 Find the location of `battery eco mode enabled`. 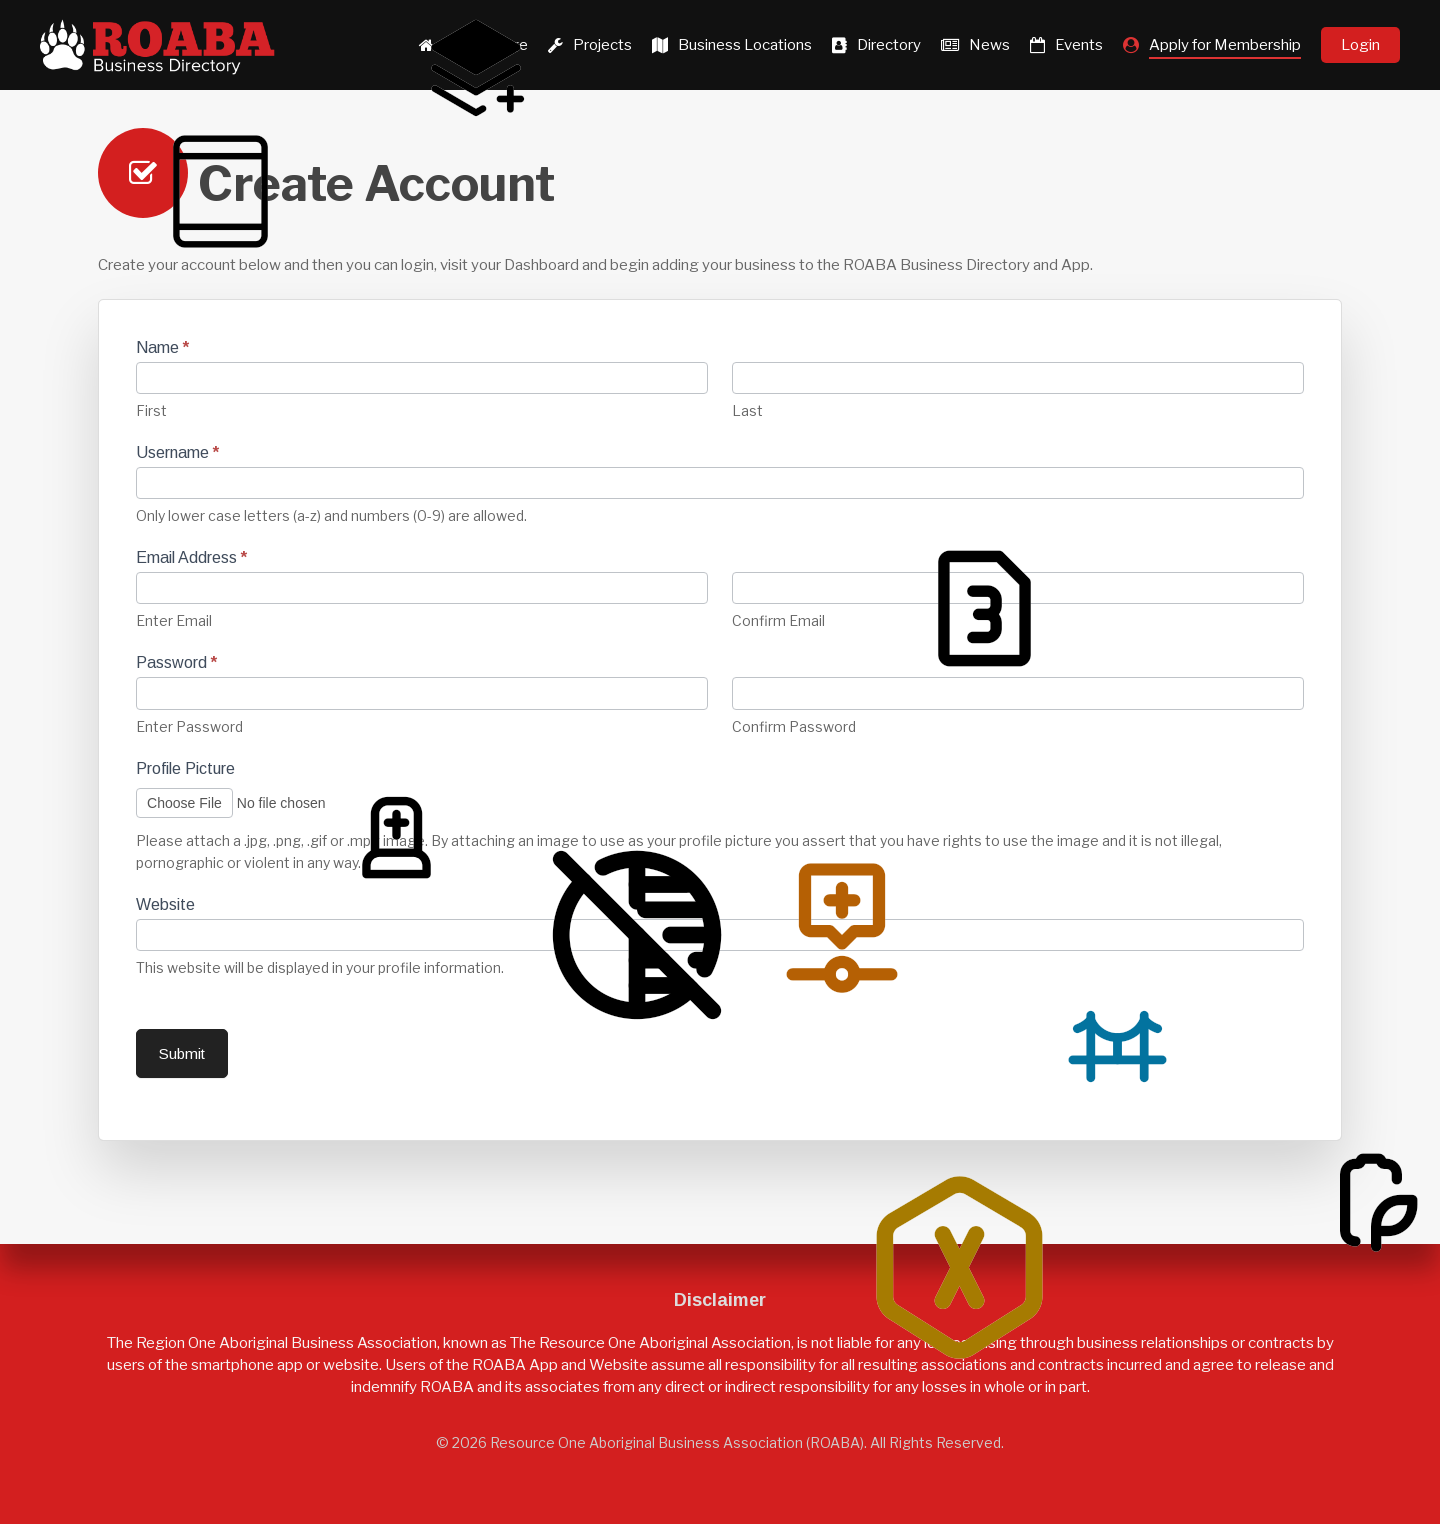

battery eco mode enabled is located at coordinates (1371, 1200).